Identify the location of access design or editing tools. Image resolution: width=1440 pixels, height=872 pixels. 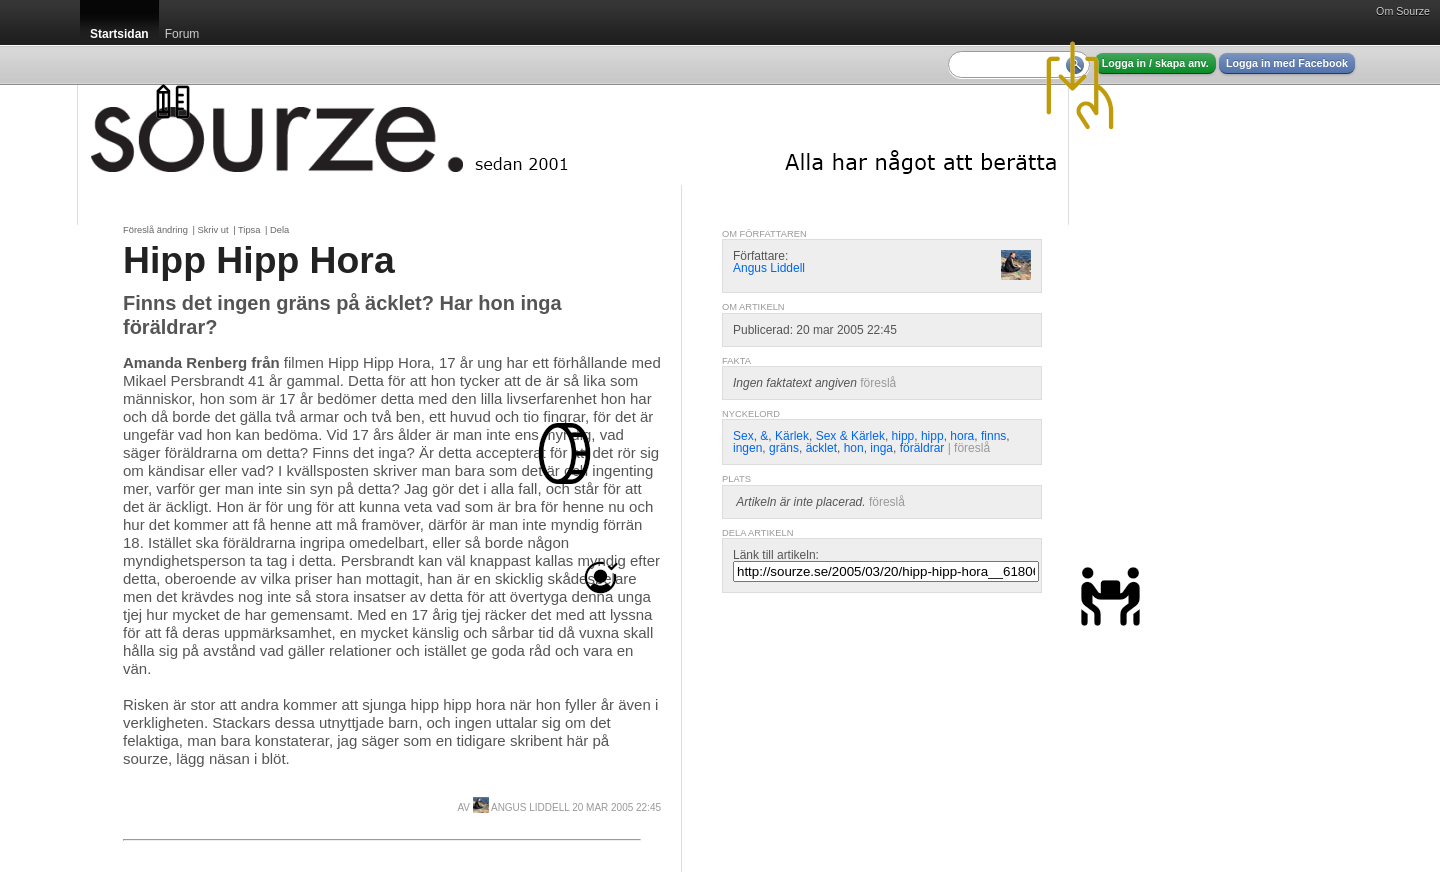
(173, 102).